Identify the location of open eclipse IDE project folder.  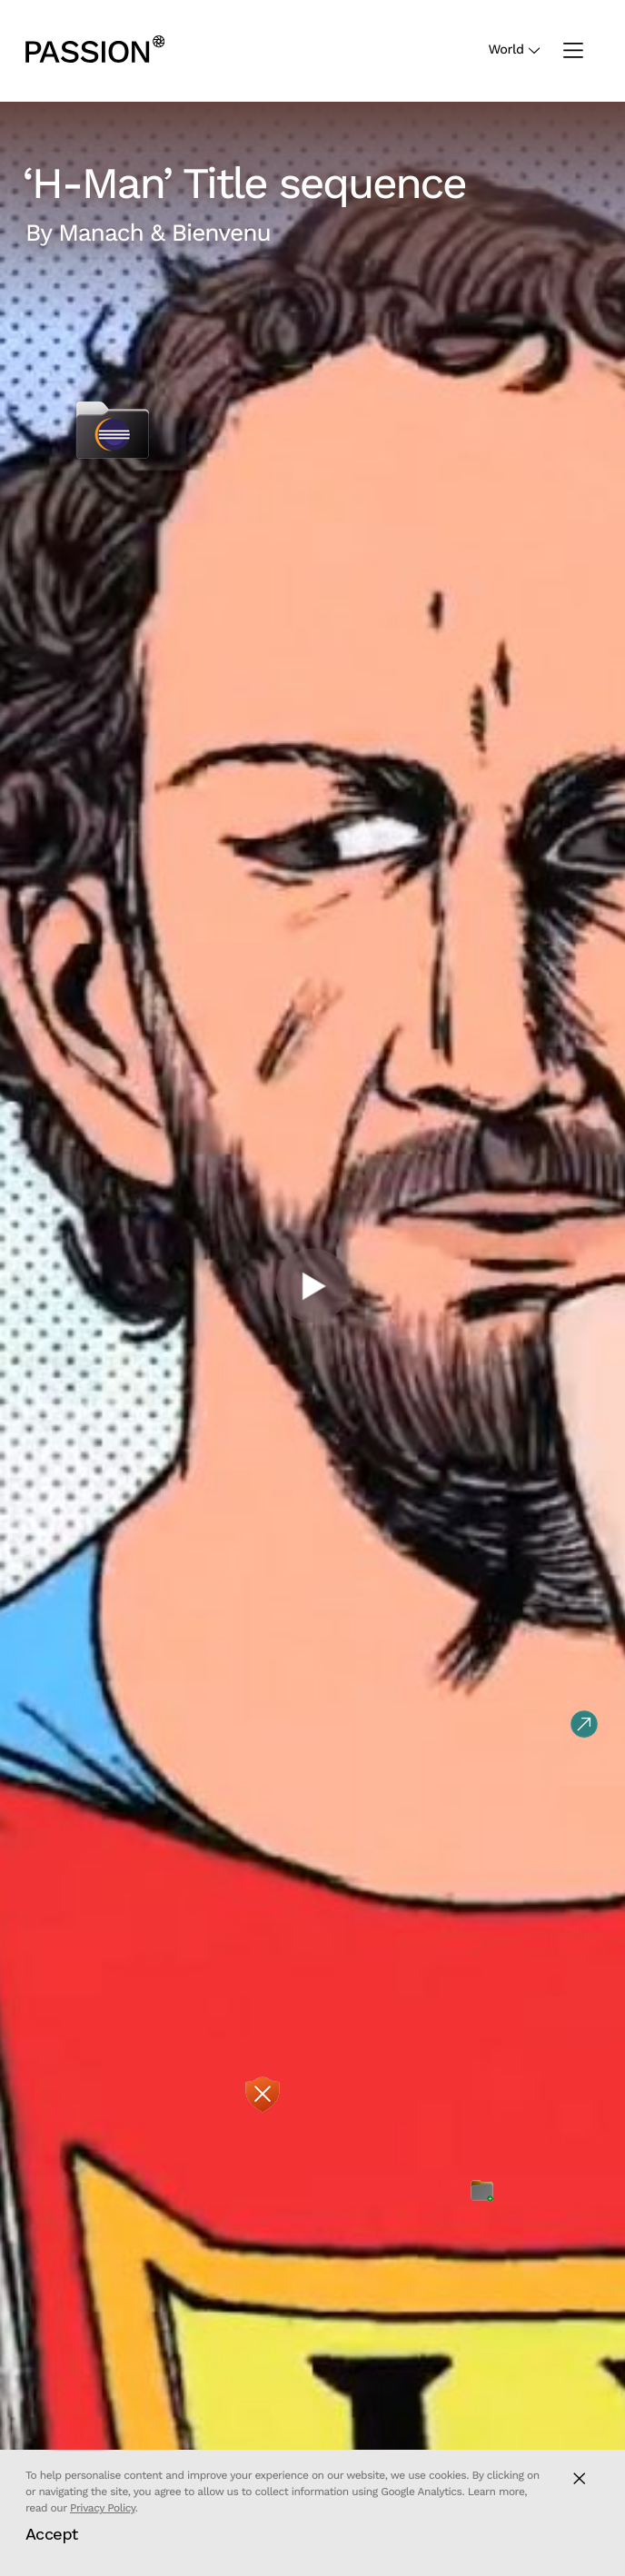
(112, 431).